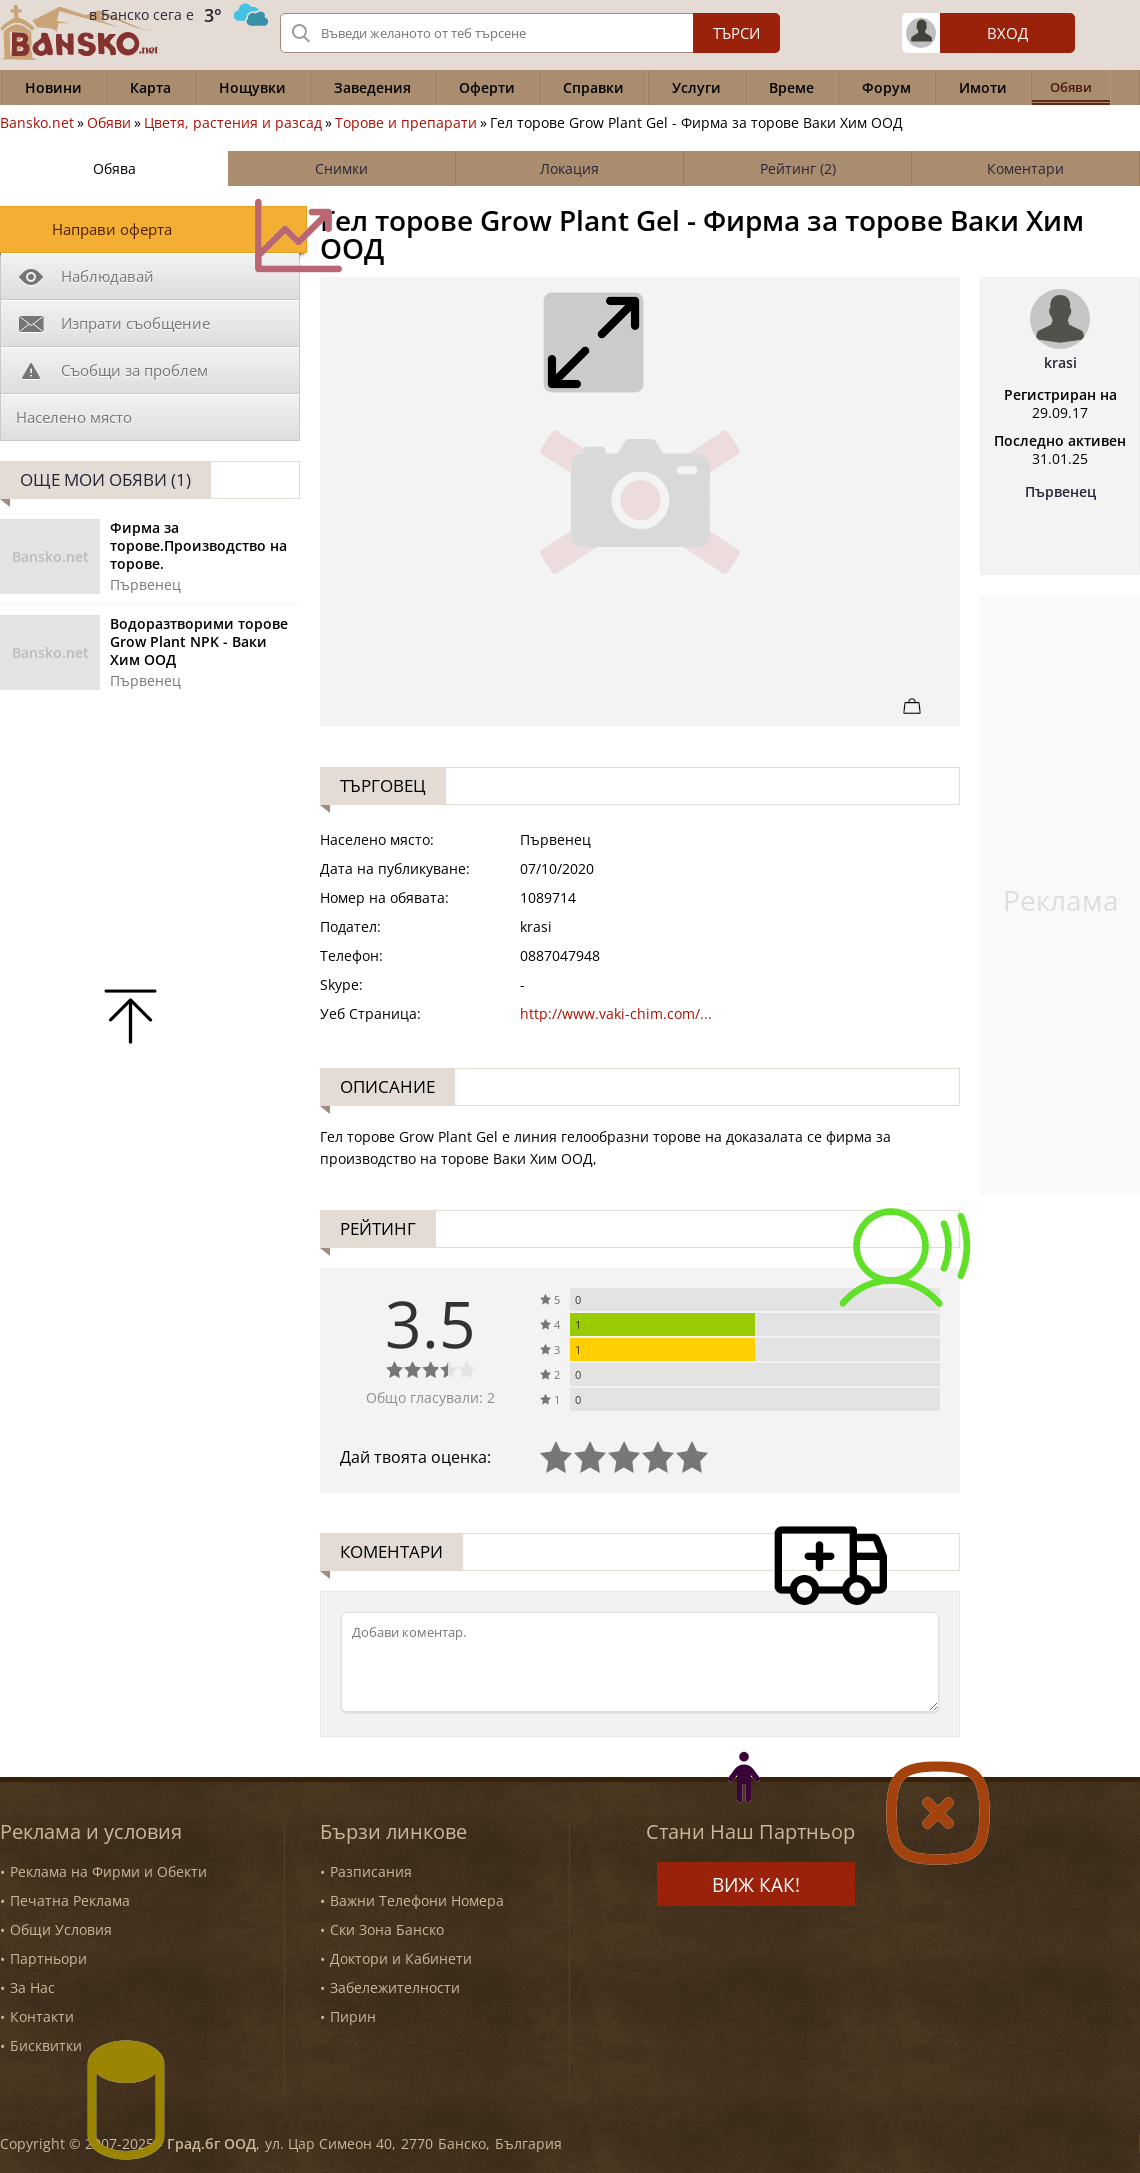 The width and height of the screenshot is (1140, 2173). Describe the element at coordinates (902, 1257) in the screenshot. I see `user audio or voice settings` at that location.